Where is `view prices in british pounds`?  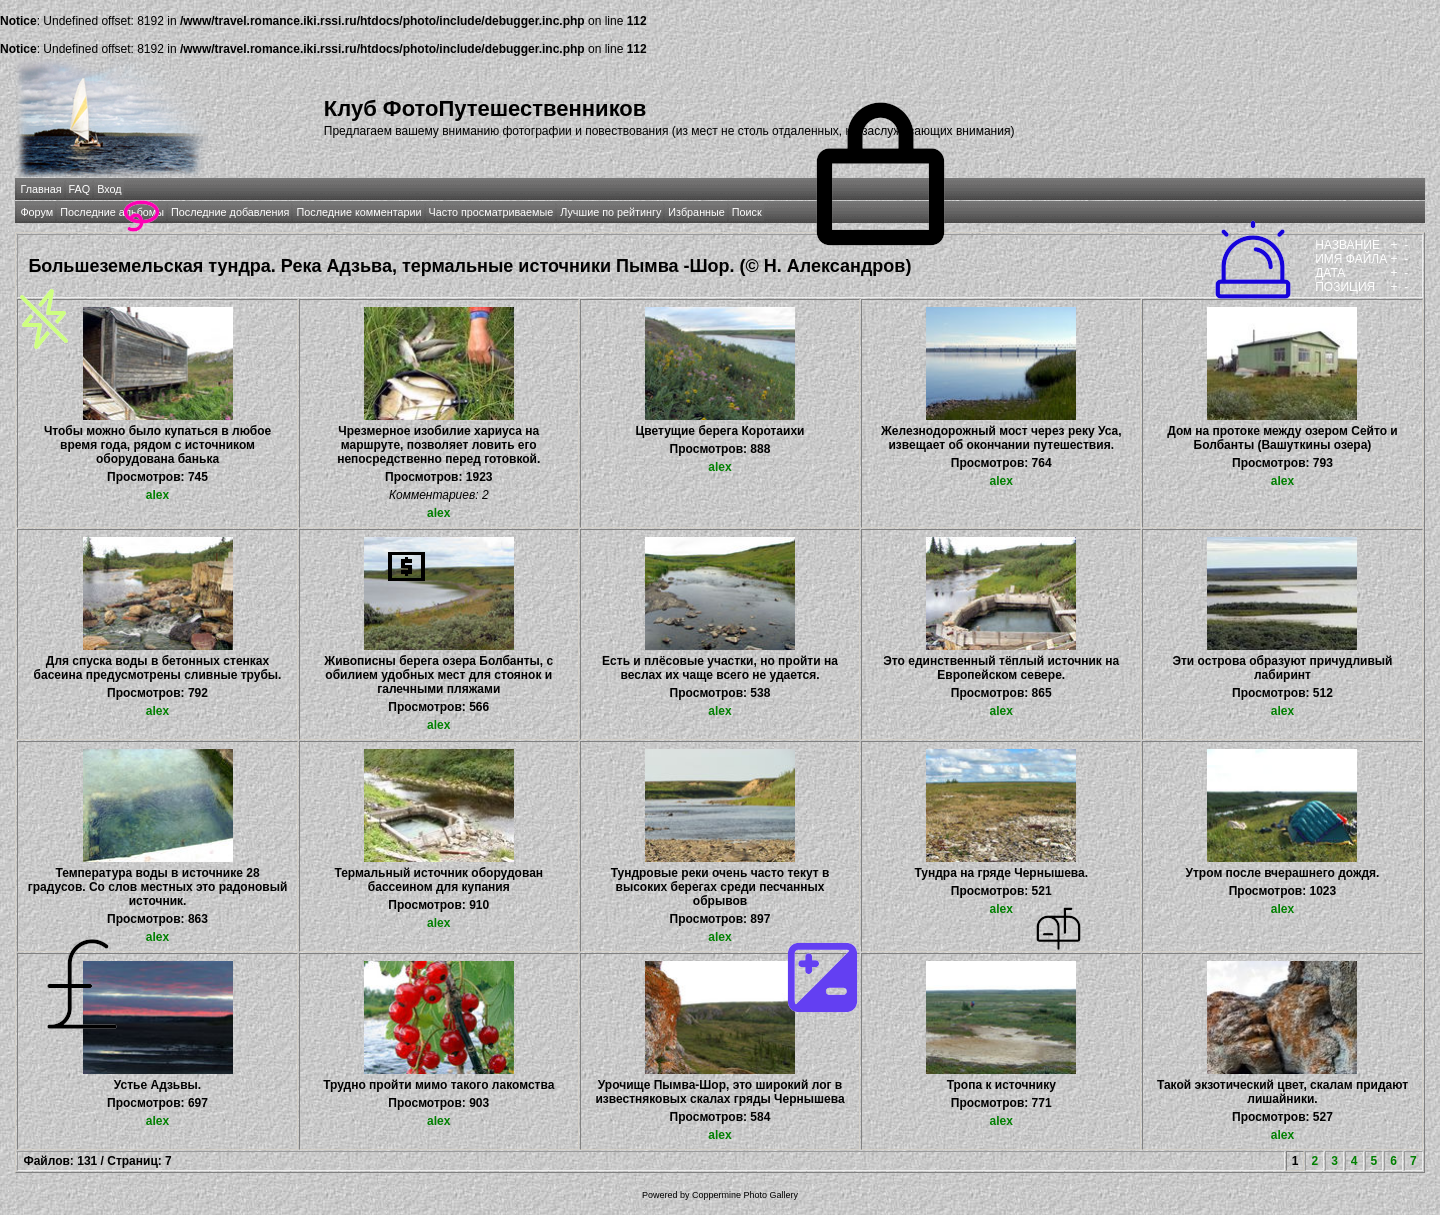
view prices in british pounds is located at coordinates (86, 986).